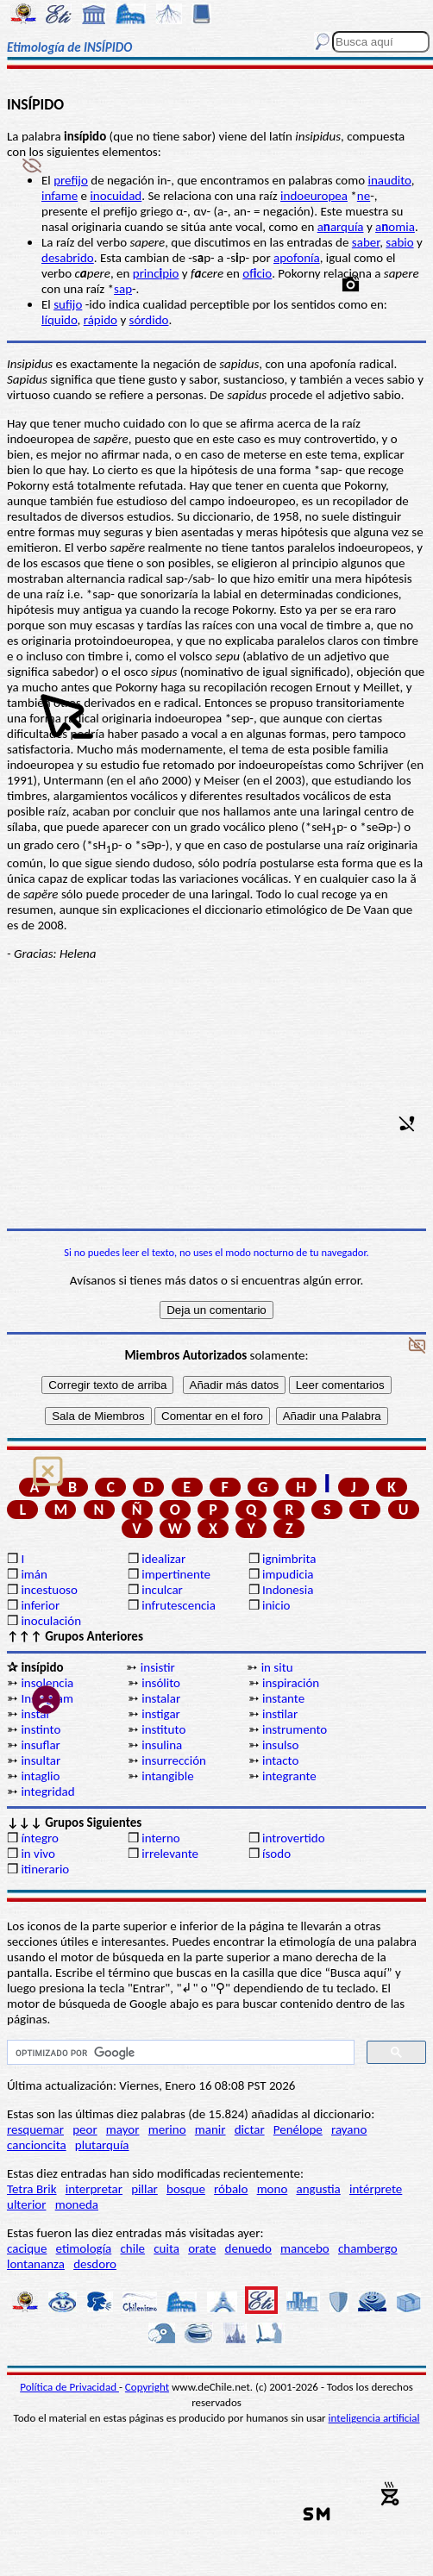  What do you see at coordinates (417, 1345) in the screenshot?
I see `payment method unavailable` at bounding box center [417, 1345].